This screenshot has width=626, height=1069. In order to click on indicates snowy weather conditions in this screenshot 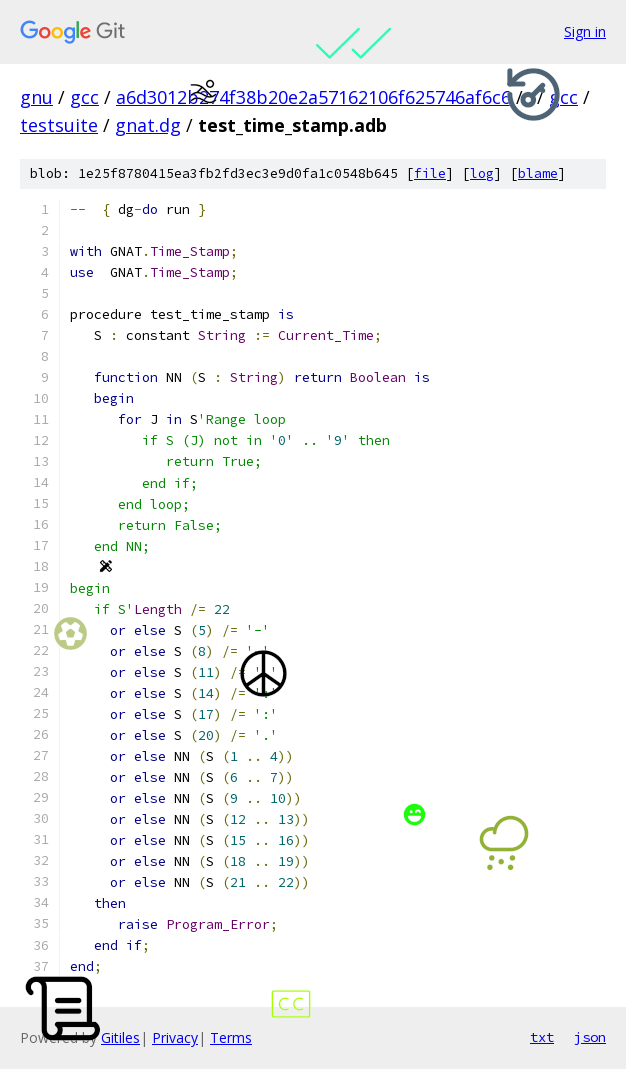, I will do `click(504, 842)`.